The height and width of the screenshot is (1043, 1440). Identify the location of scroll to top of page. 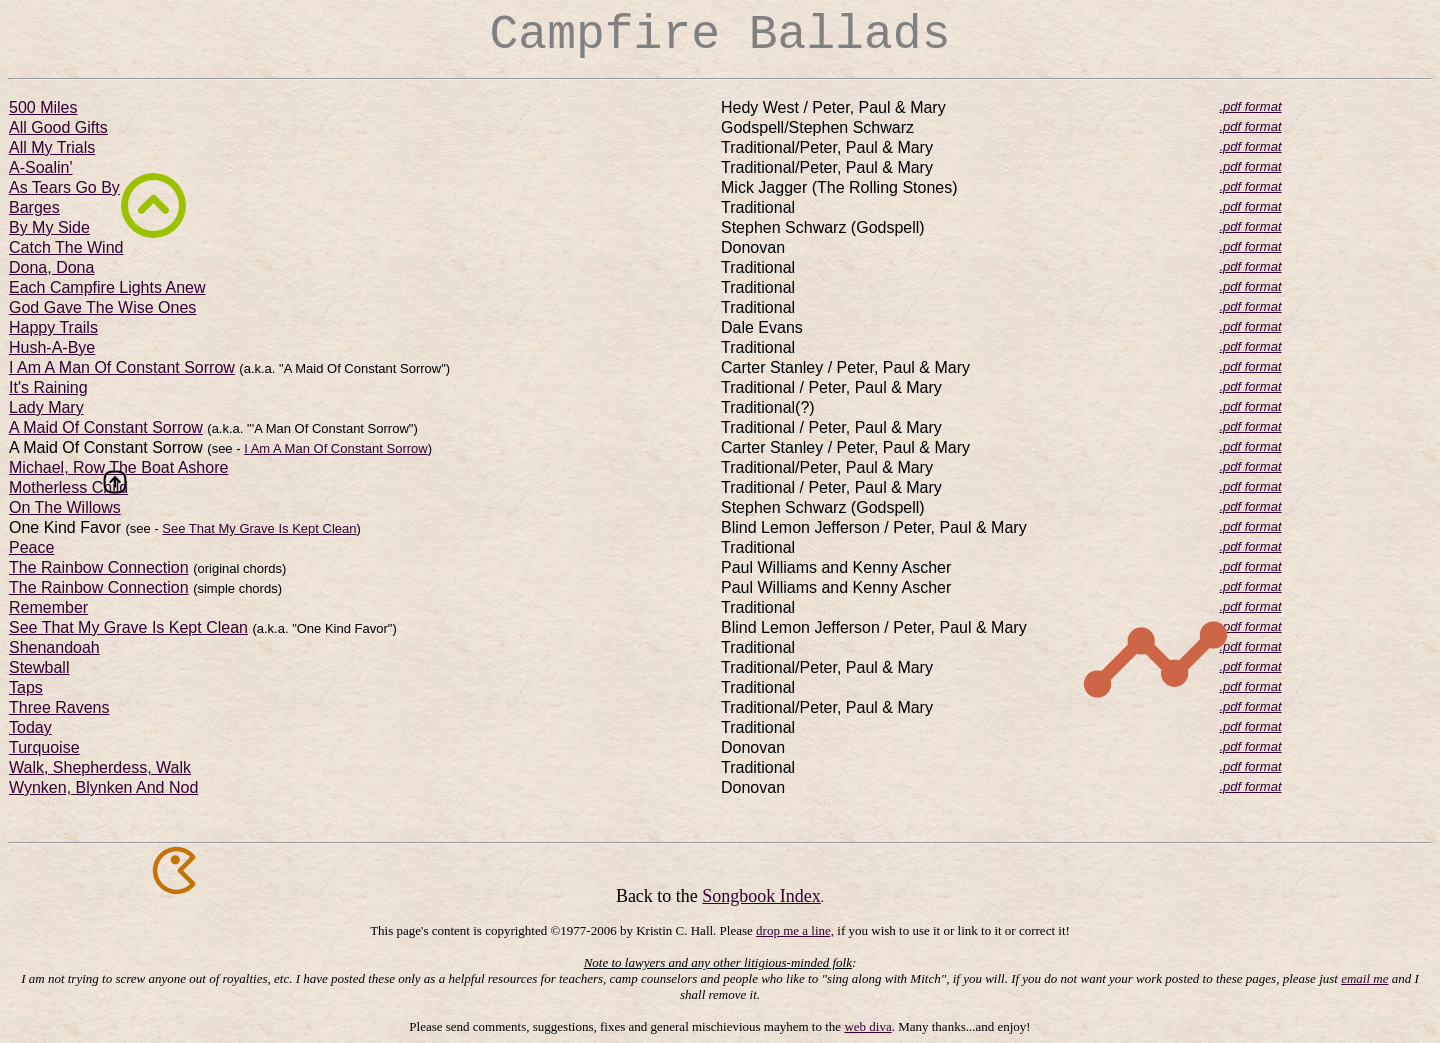
(153, 205).